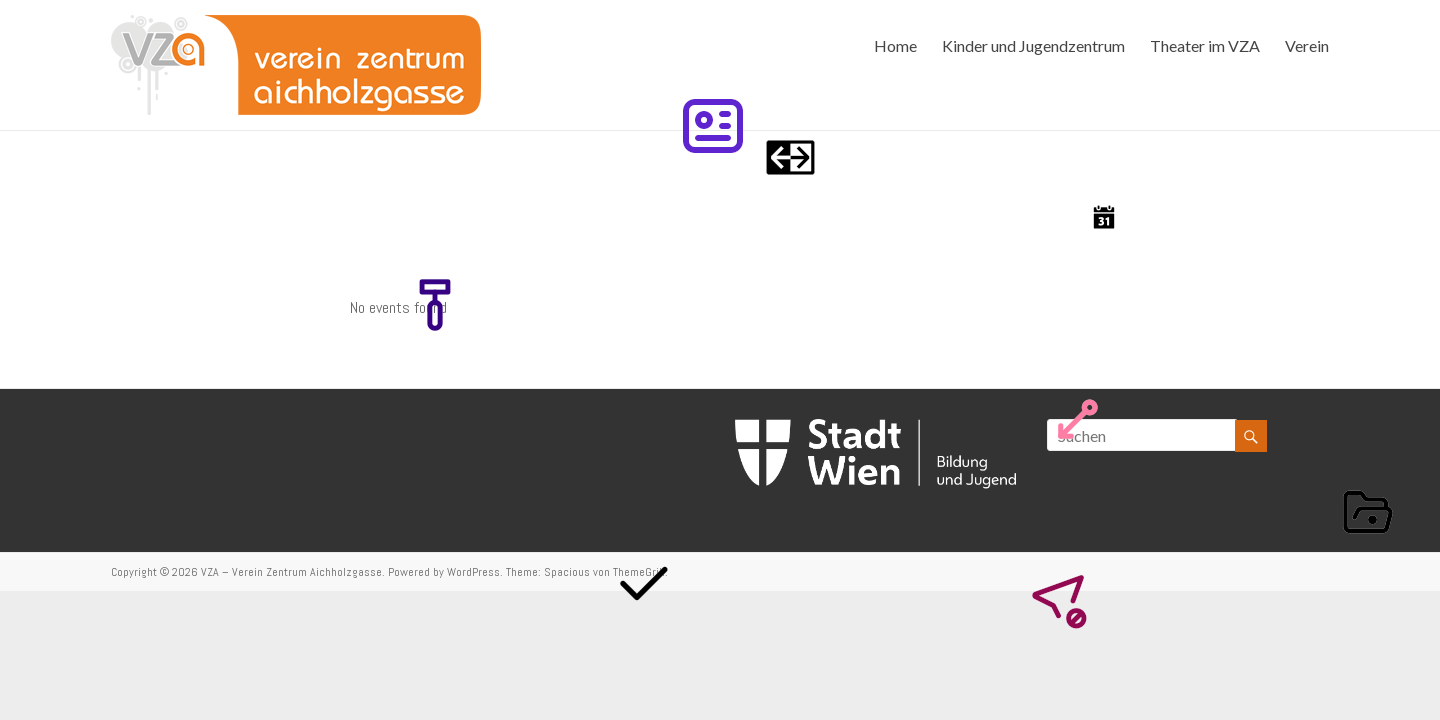 This screenshot has height=720, width=1440. What do you see at coordinates (1368, 513) in the screenshot?
I see `indicates an open folder with new or unread content` at bounding box center [1368, 513].